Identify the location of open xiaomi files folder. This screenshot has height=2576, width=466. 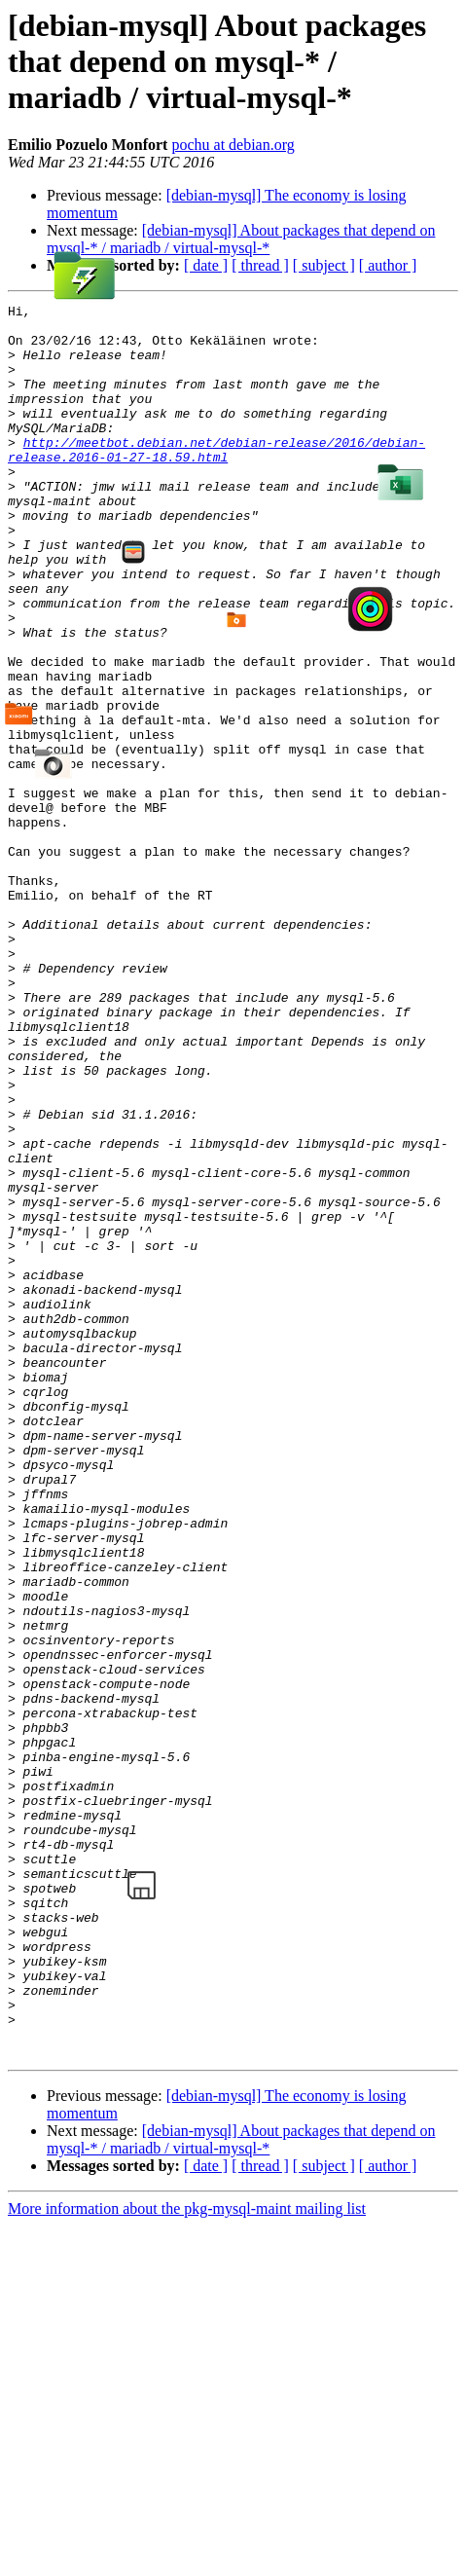
(18, 715).